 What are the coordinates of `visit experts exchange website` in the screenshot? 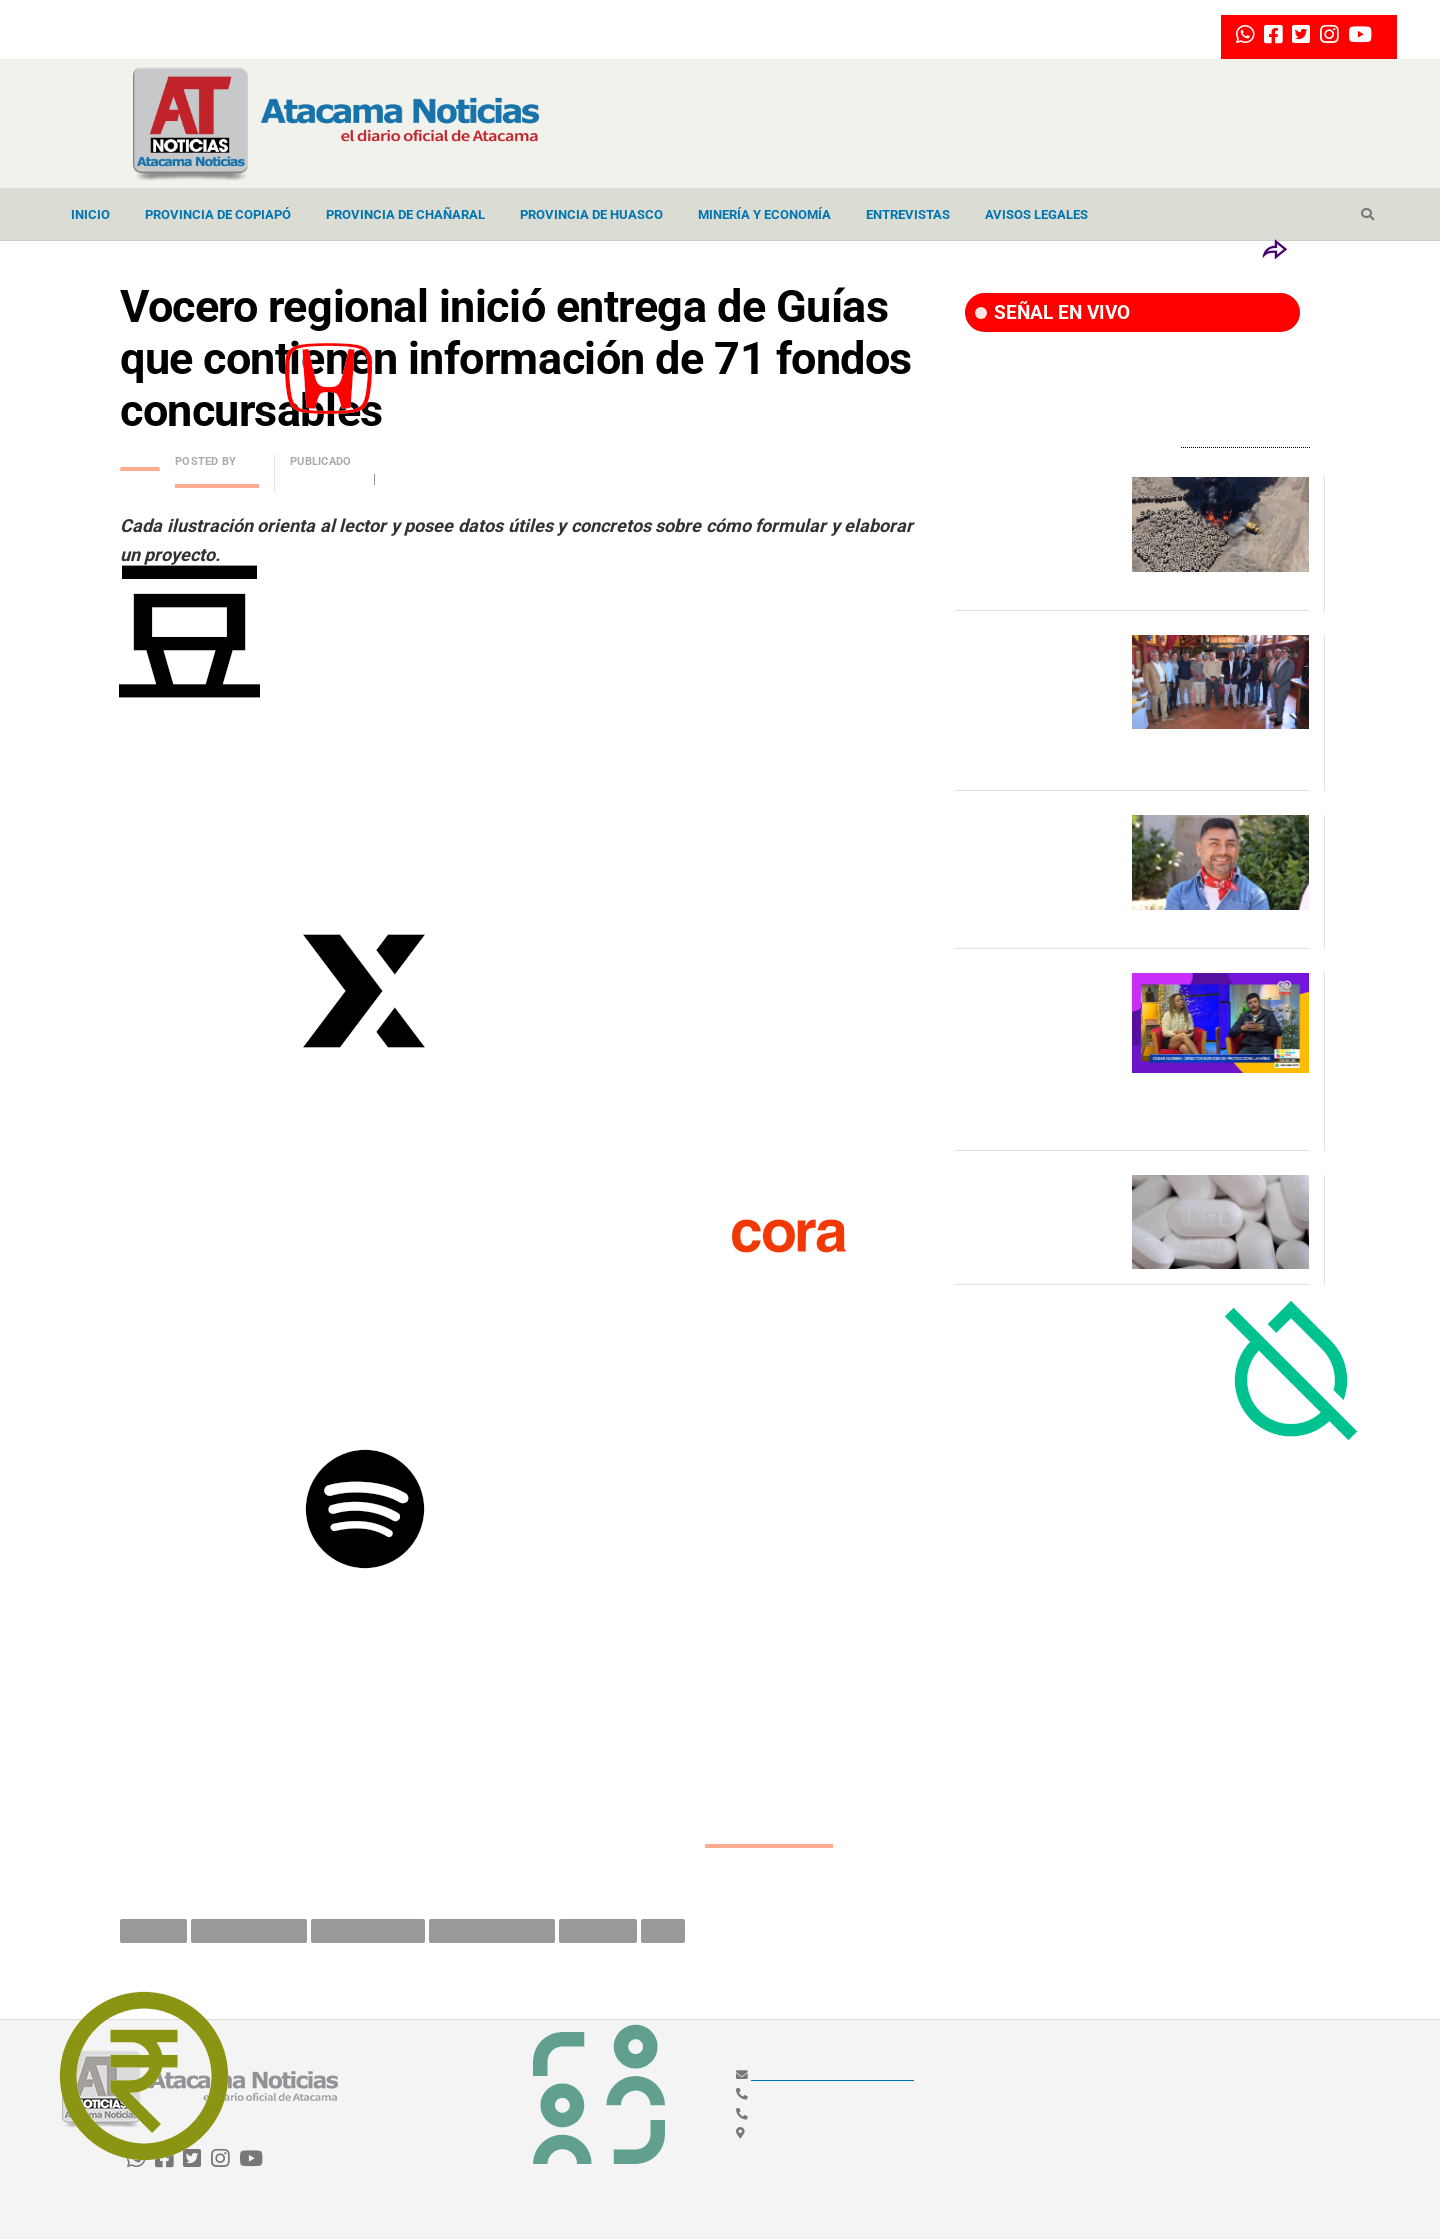 It's located at (364, 991).